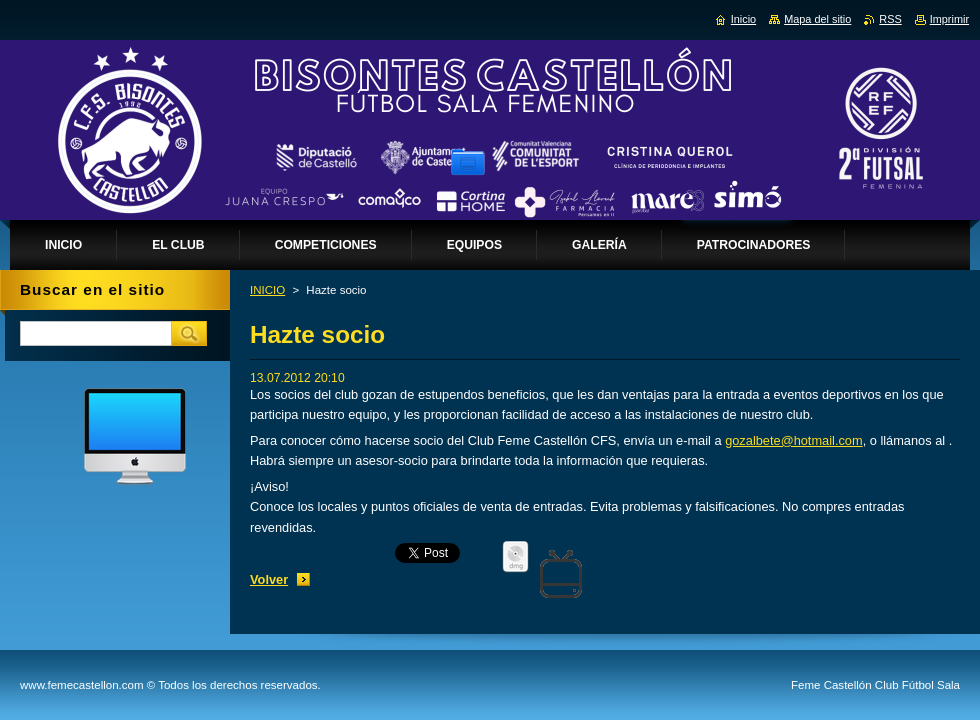 The width and height of the screenshot is (980, 720). I want to click on open desktop folder, so click(468, 162).